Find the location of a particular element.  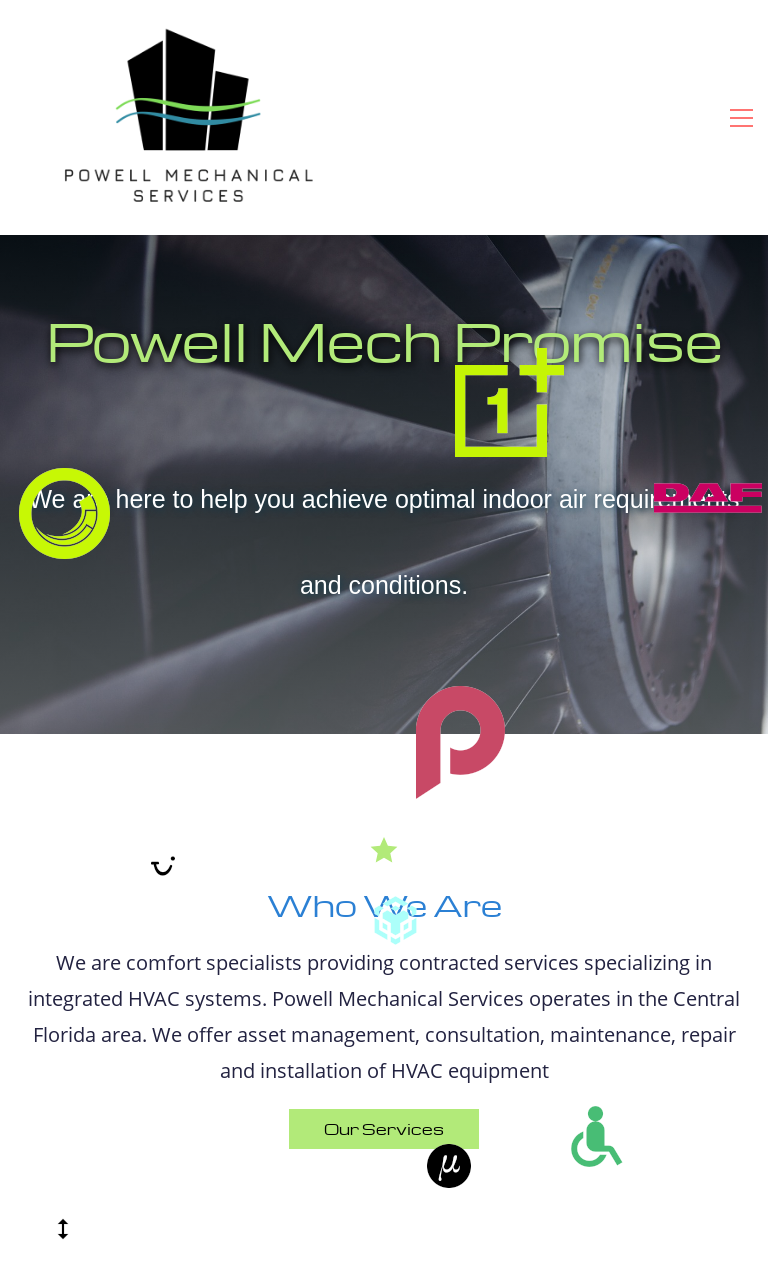

sitecore branding or logo identifier is located at coordinates (64, 513).